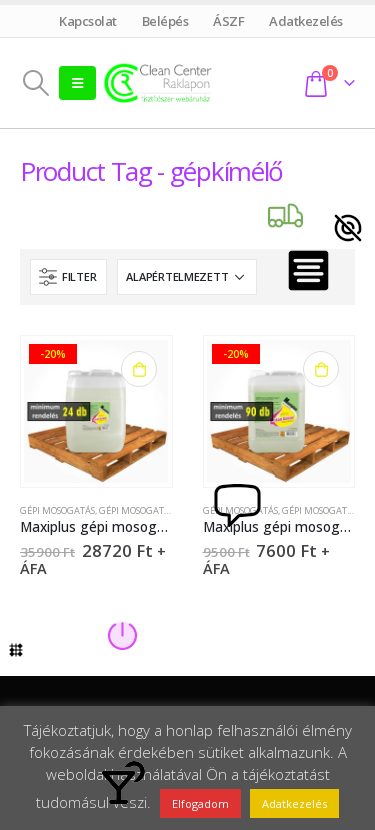 Image resolution: width=375 pixels, height=830 pixels. I want to click on track shipment or delivery status, so click(285, 215).